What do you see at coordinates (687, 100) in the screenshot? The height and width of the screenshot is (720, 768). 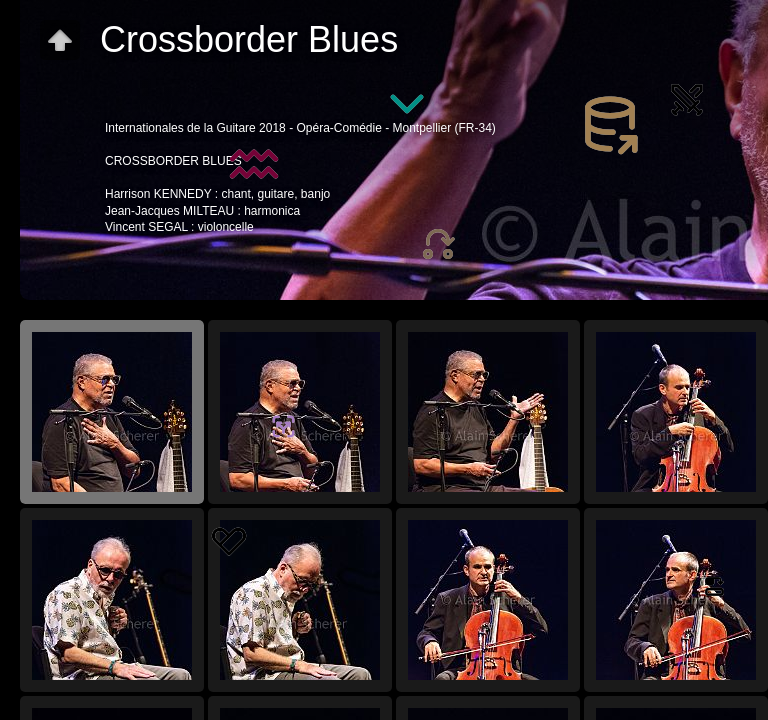 I see `initiate battle or combat mode` at bounding box center [687, 100].